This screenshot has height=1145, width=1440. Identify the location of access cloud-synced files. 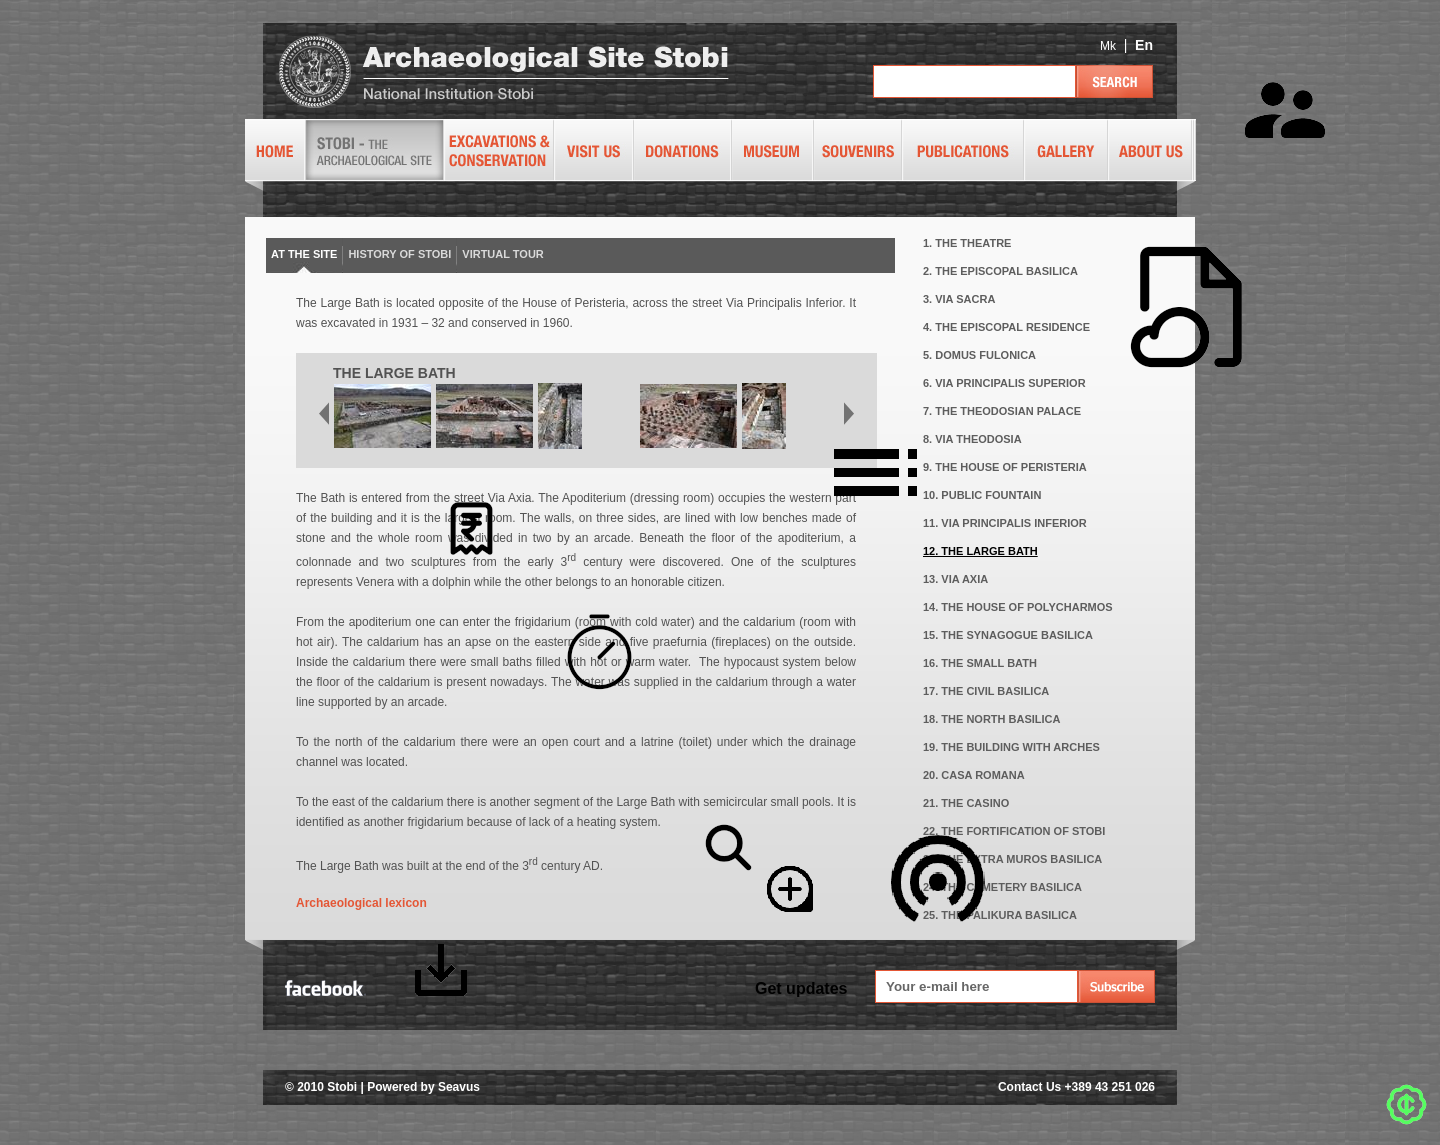
(1191, 307).